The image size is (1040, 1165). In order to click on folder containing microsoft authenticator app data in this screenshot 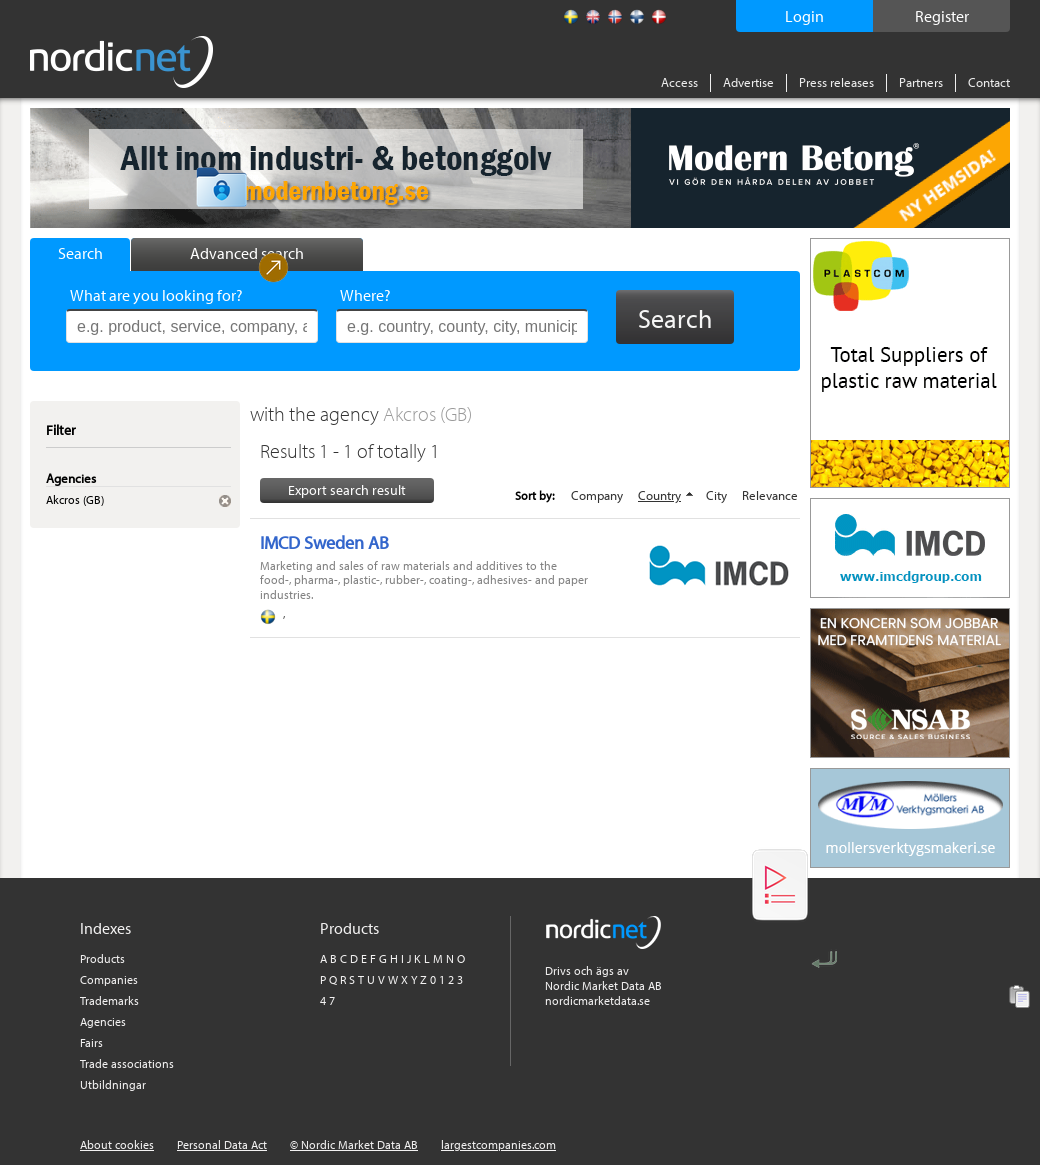, I will do `click(221, 188)`.